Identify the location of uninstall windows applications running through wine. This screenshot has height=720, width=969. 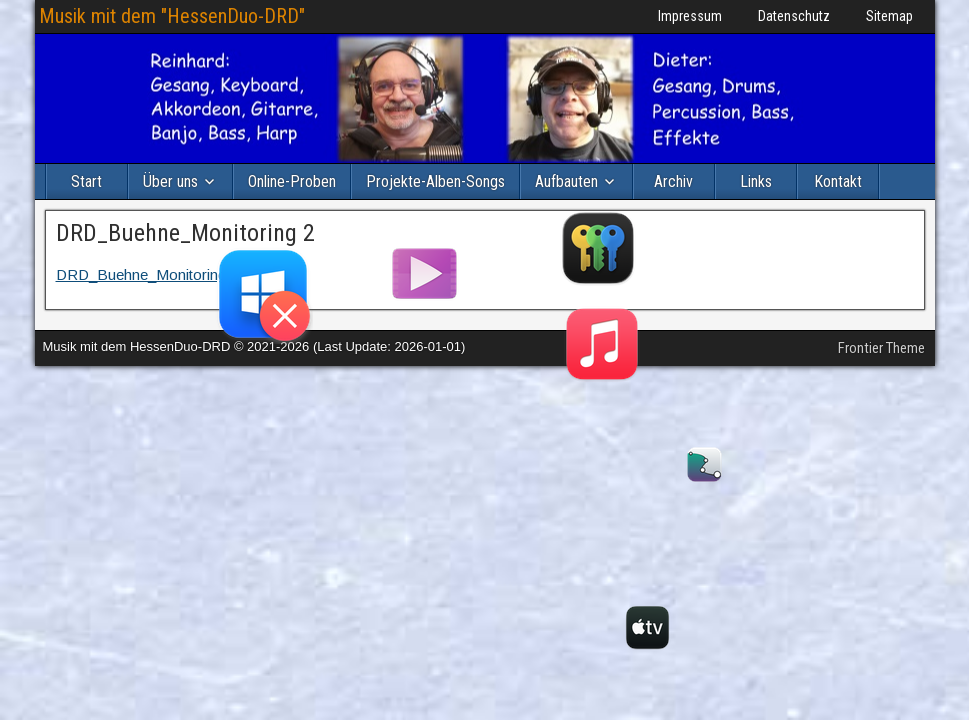
(263, 294).